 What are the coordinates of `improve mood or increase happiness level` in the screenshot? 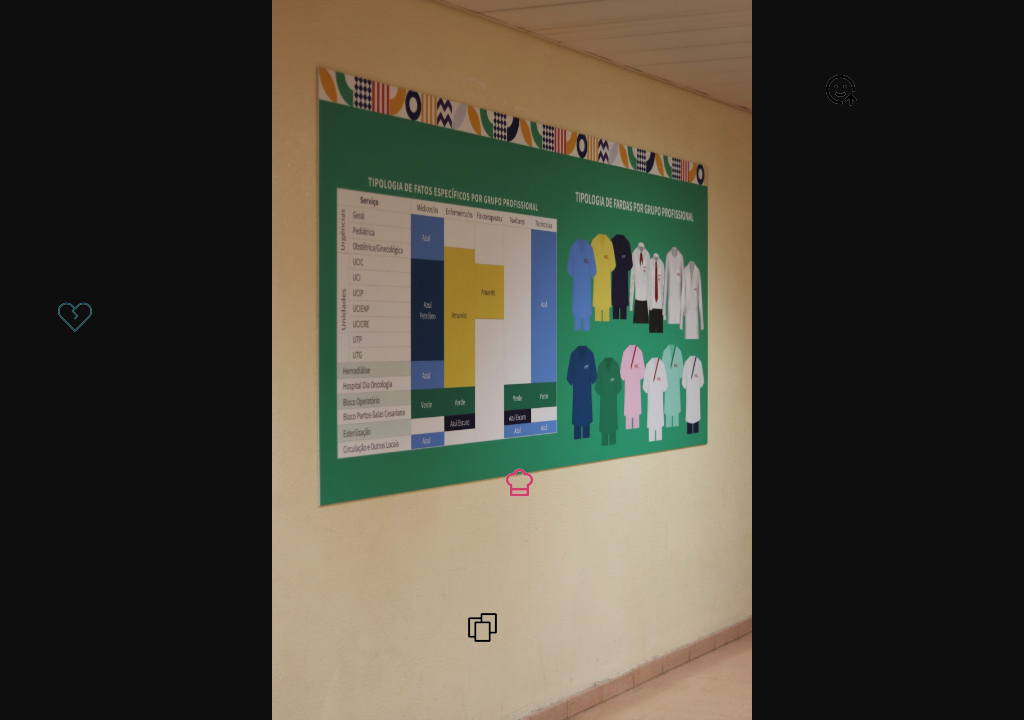 It's located at (840, 89).